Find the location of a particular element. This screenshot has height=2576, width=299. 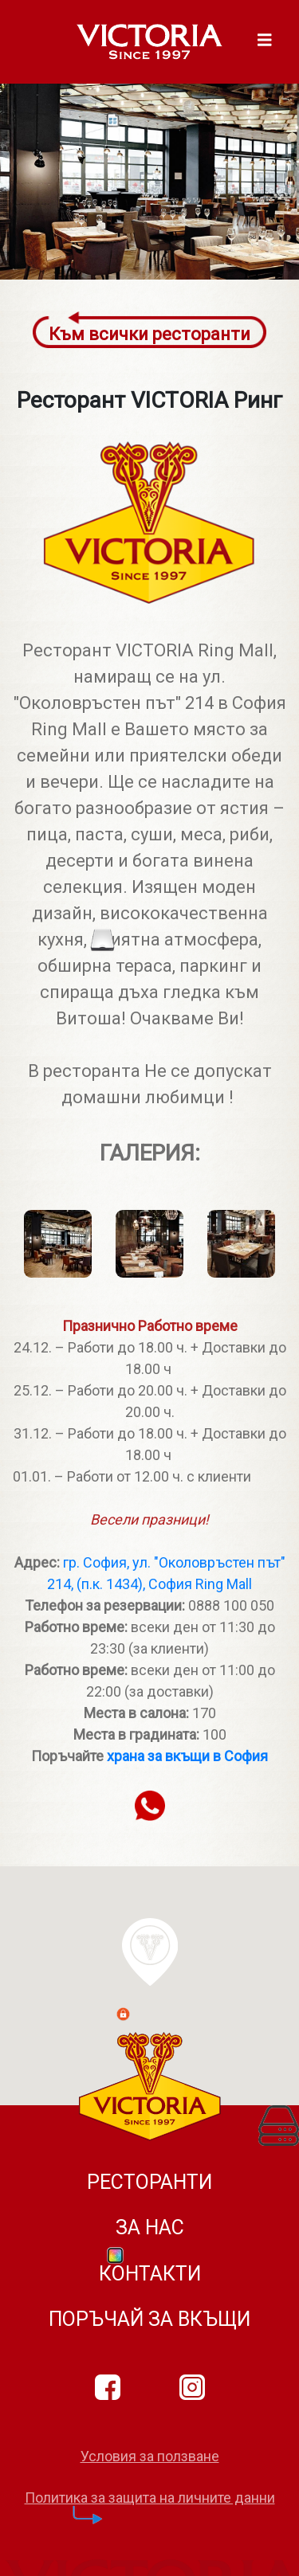

indicates a file or folder is read-only is located at coordinates (123, 2014).